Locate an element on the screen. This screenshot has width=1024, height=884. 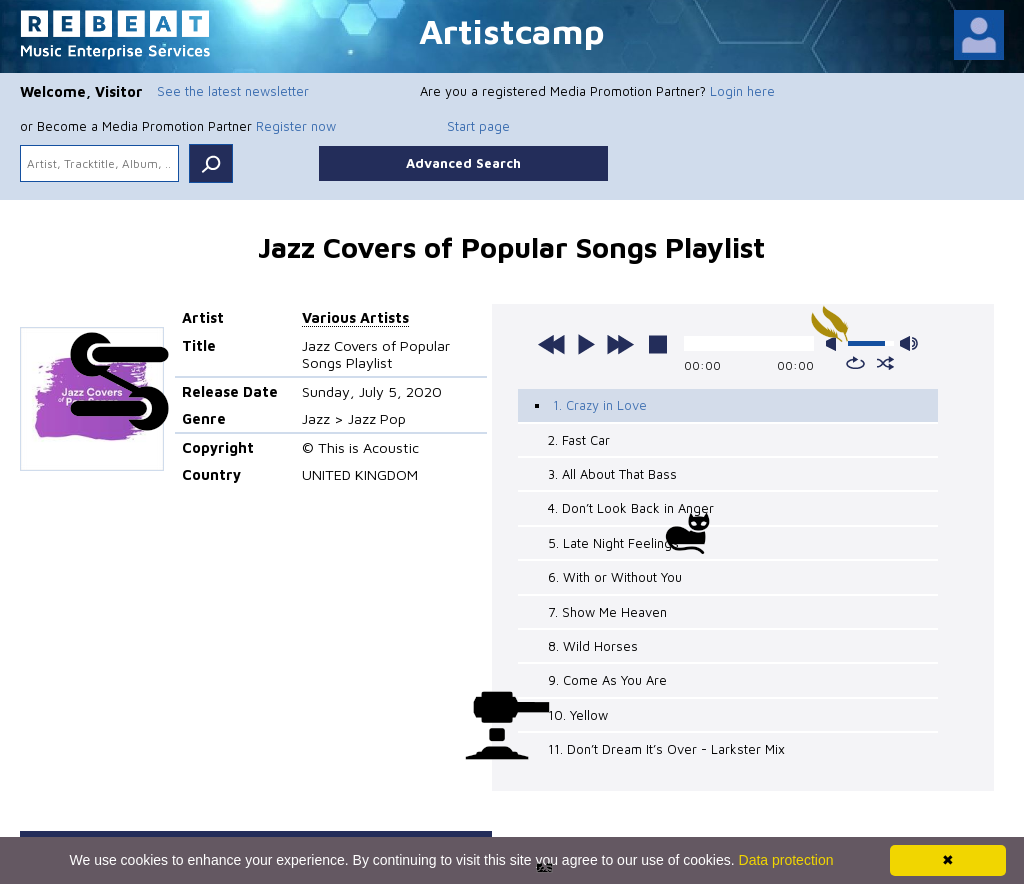
trigger an earthquake or ground attack ability is located at coordinates (544, 864).